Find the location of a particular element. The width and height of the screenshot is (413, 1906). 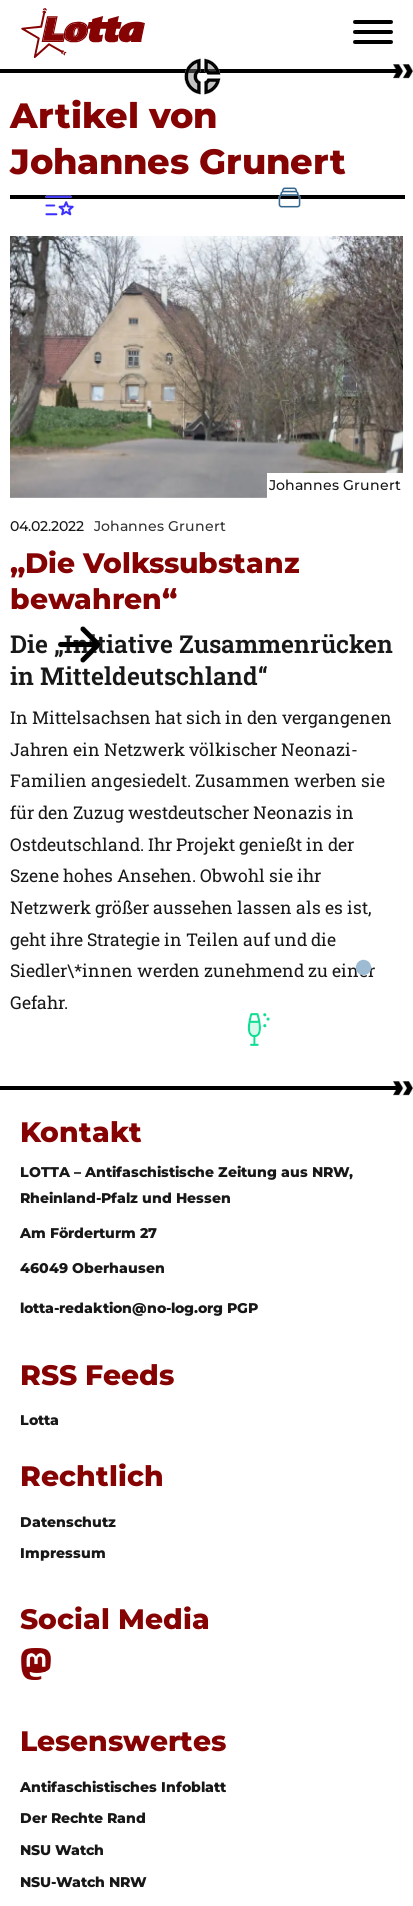

view analytics or statistics breakdown is located at coordinates (202, 76).